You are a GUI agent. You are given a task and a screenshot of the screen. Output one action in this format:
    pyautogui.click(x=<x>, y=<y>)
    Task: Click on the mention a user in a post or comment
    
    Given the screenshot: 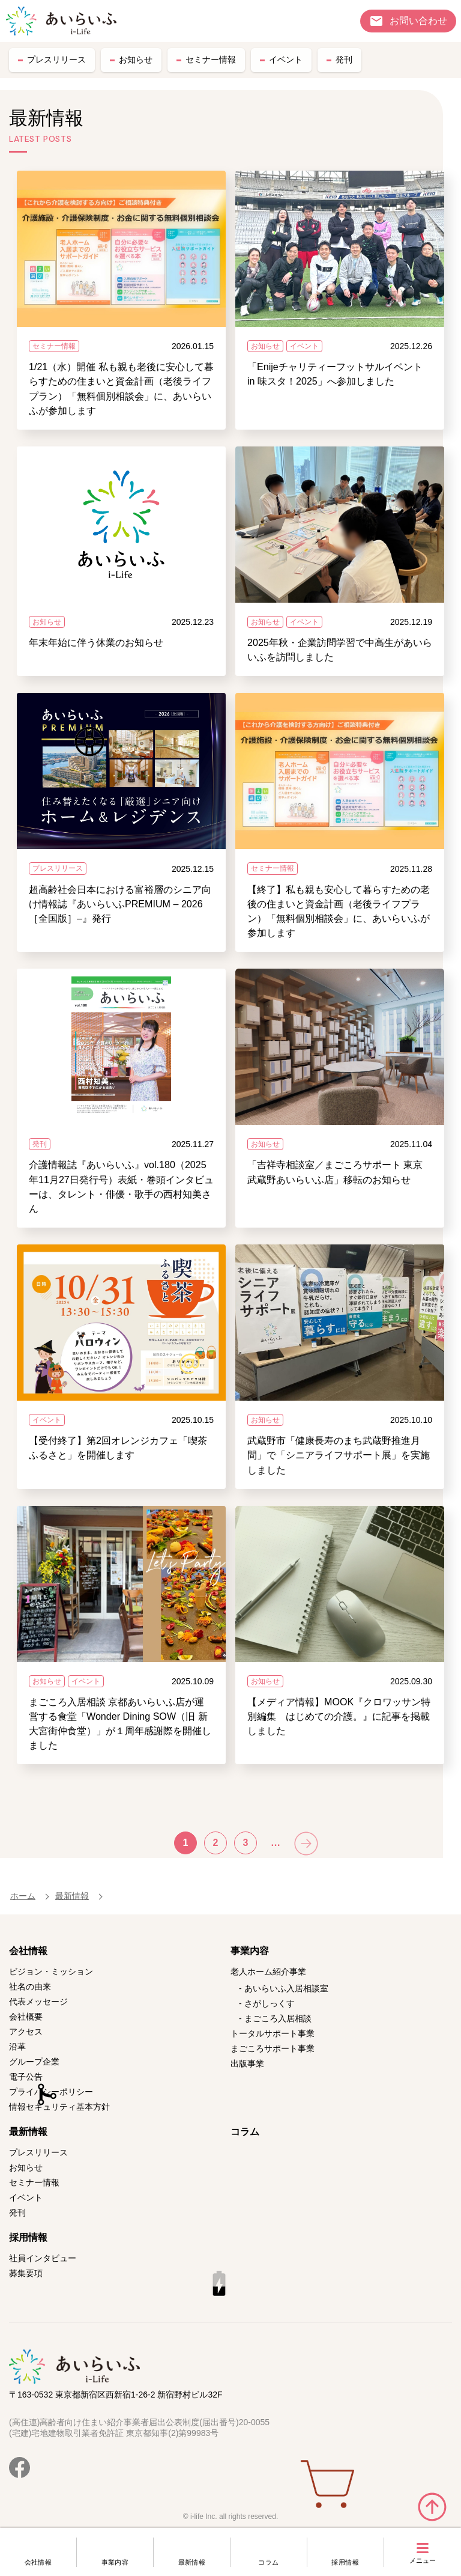 What is the action you would take?
    pyautogui.click(x=189, y=1363)
    